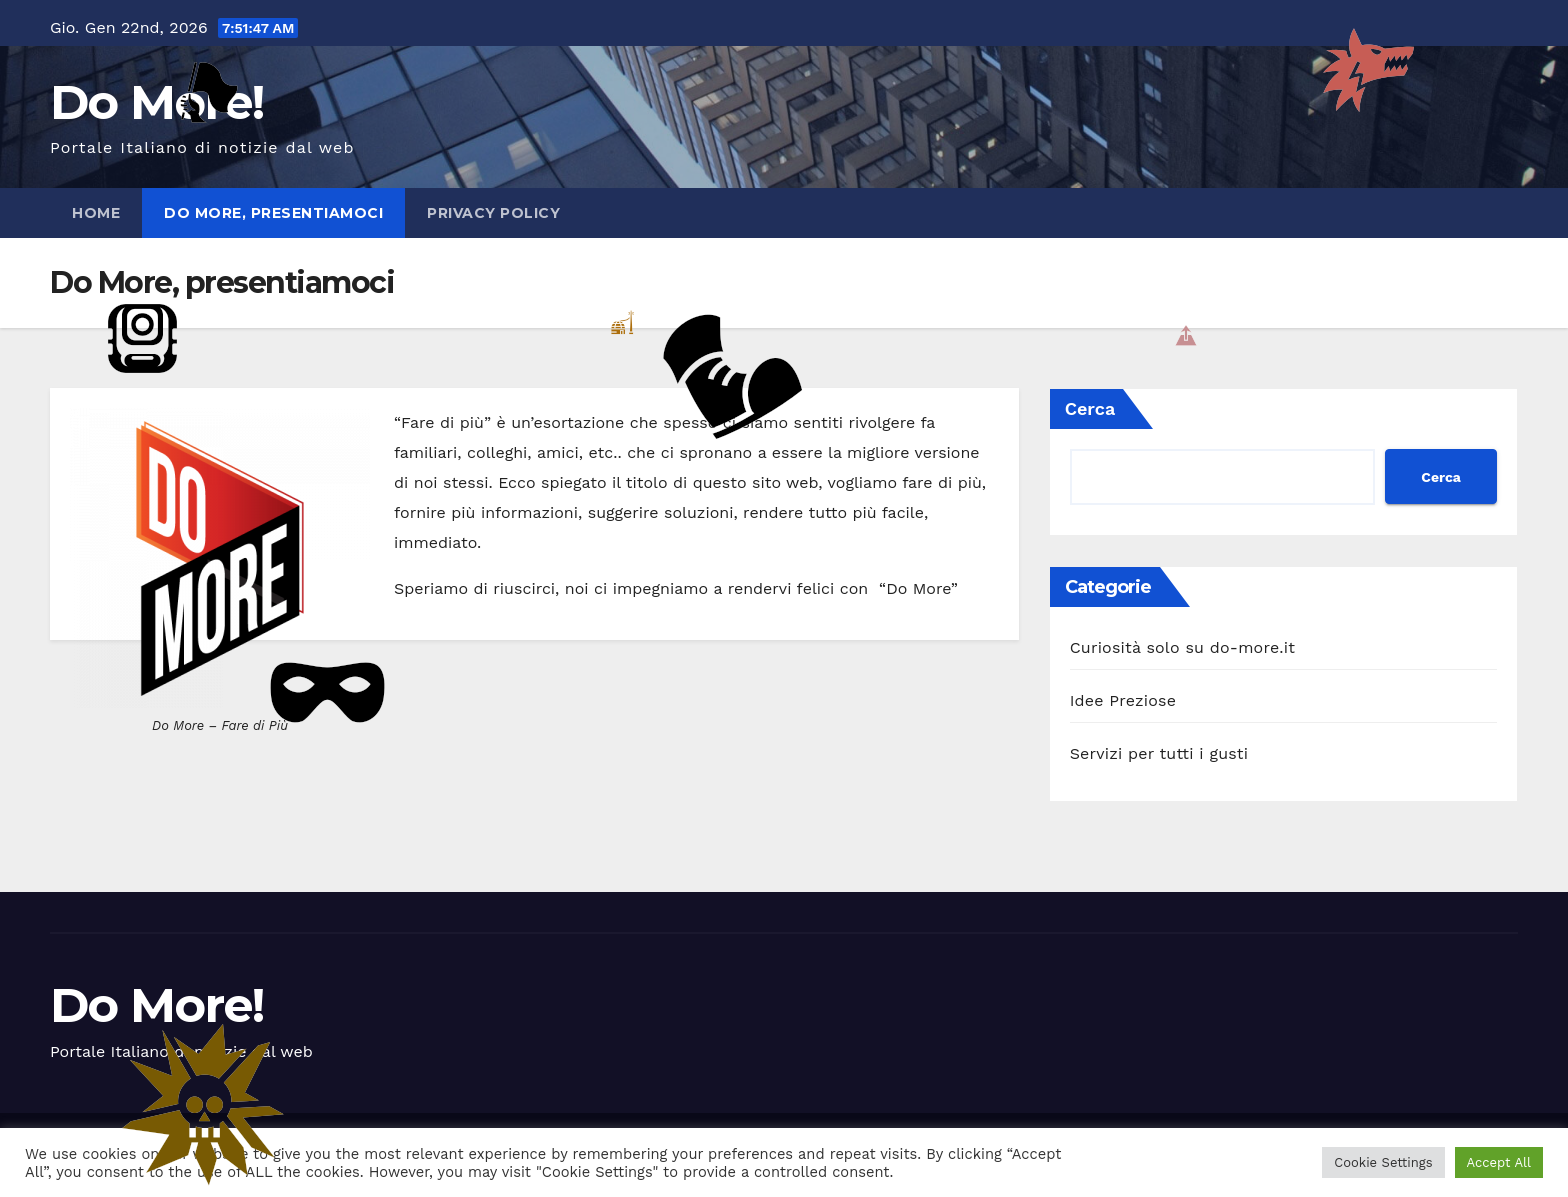 The width and height of the screenshot is (1568, 1197). What do you see at coordinates (1186, 335) in the screenshot?
I see `play a card from your hand` at bounding box center [1186, 335].